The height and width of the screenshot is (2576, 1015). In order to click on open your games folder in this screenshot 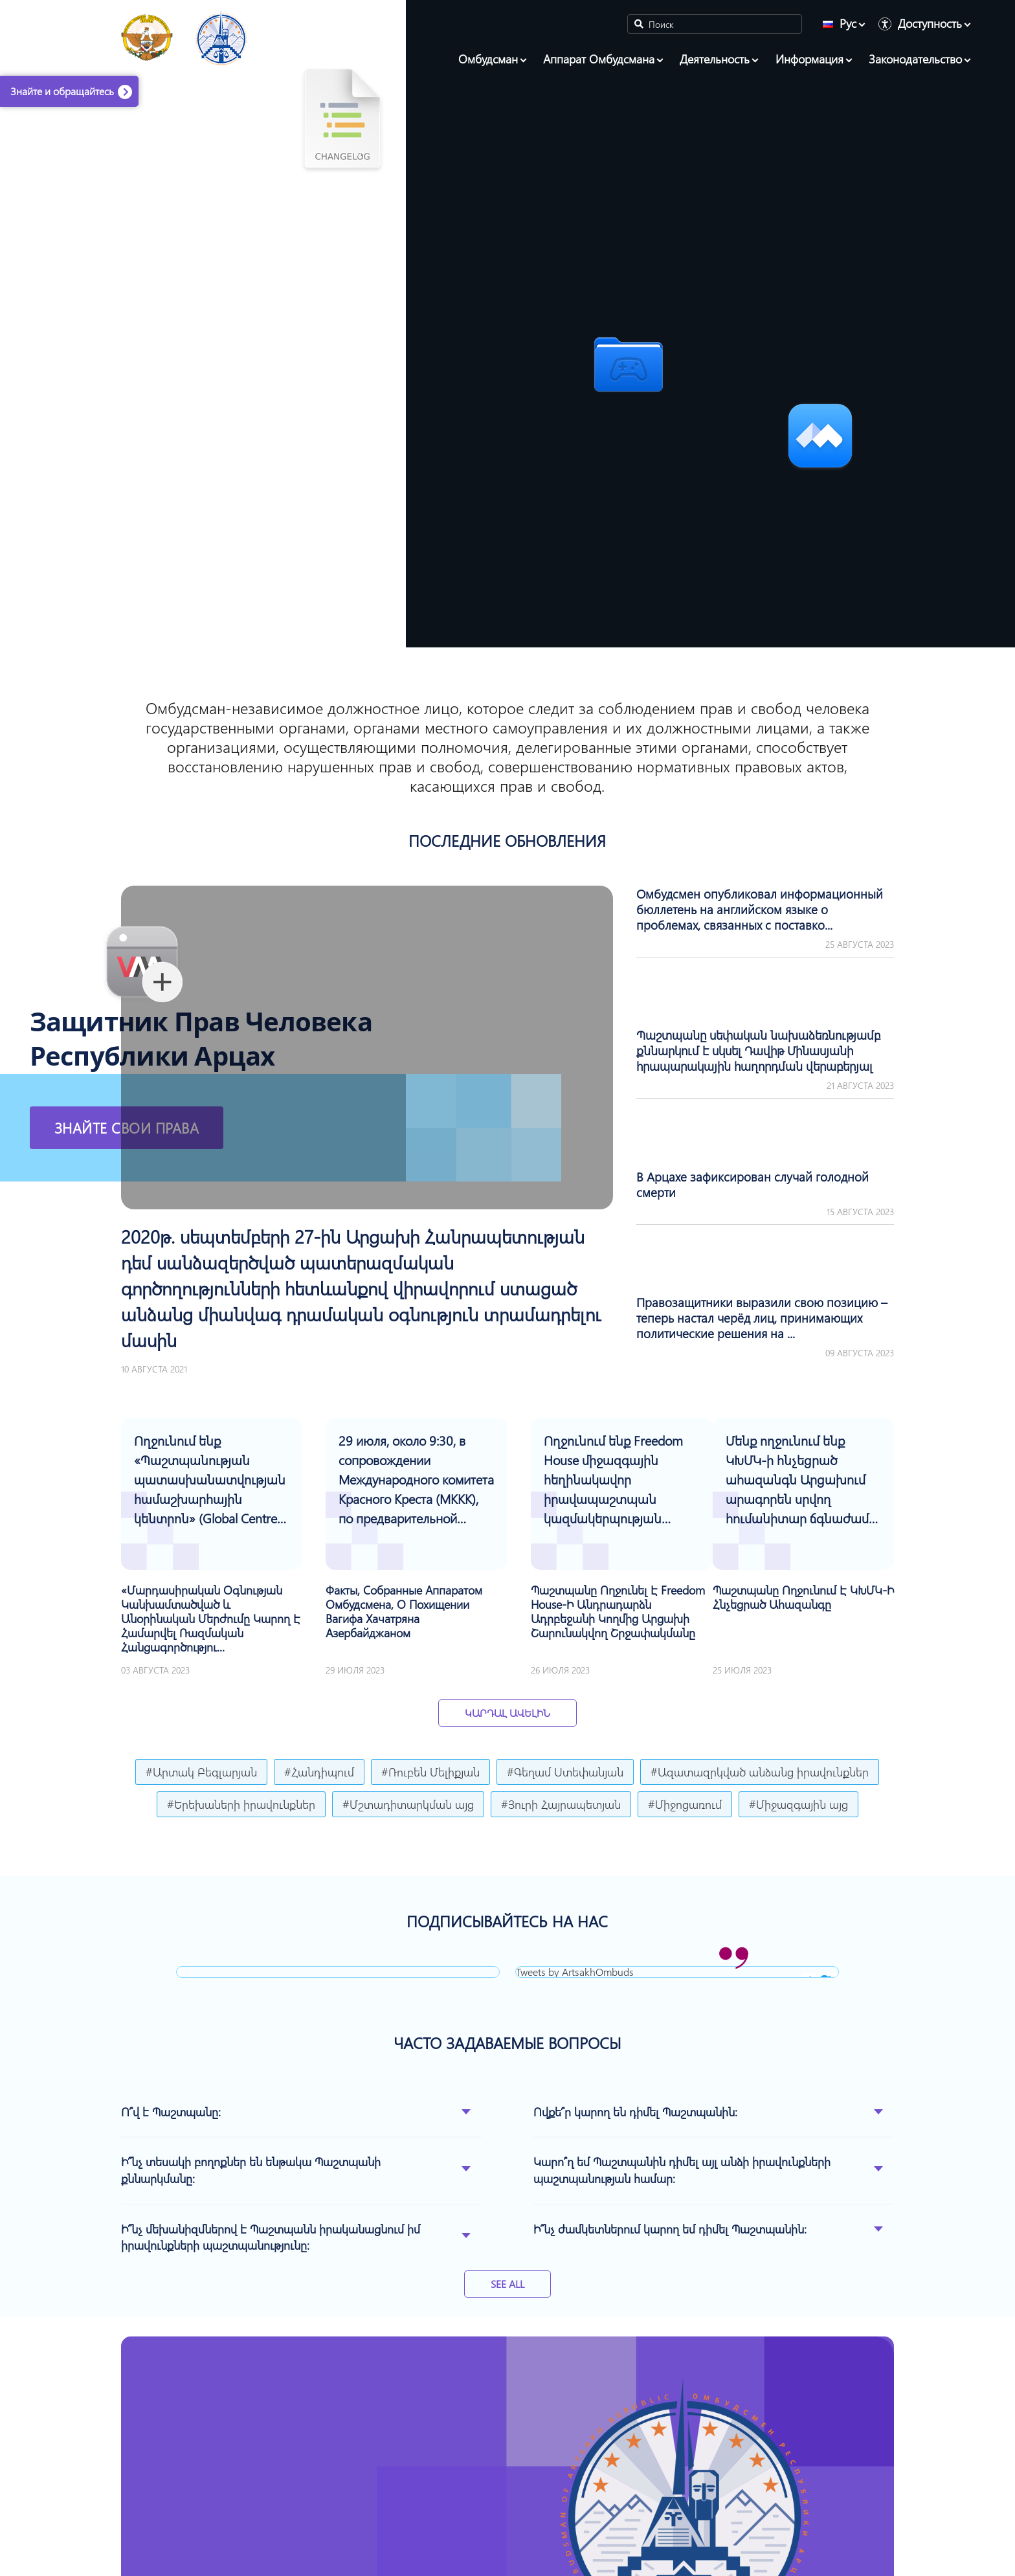, I will do `click(629, 364)`.